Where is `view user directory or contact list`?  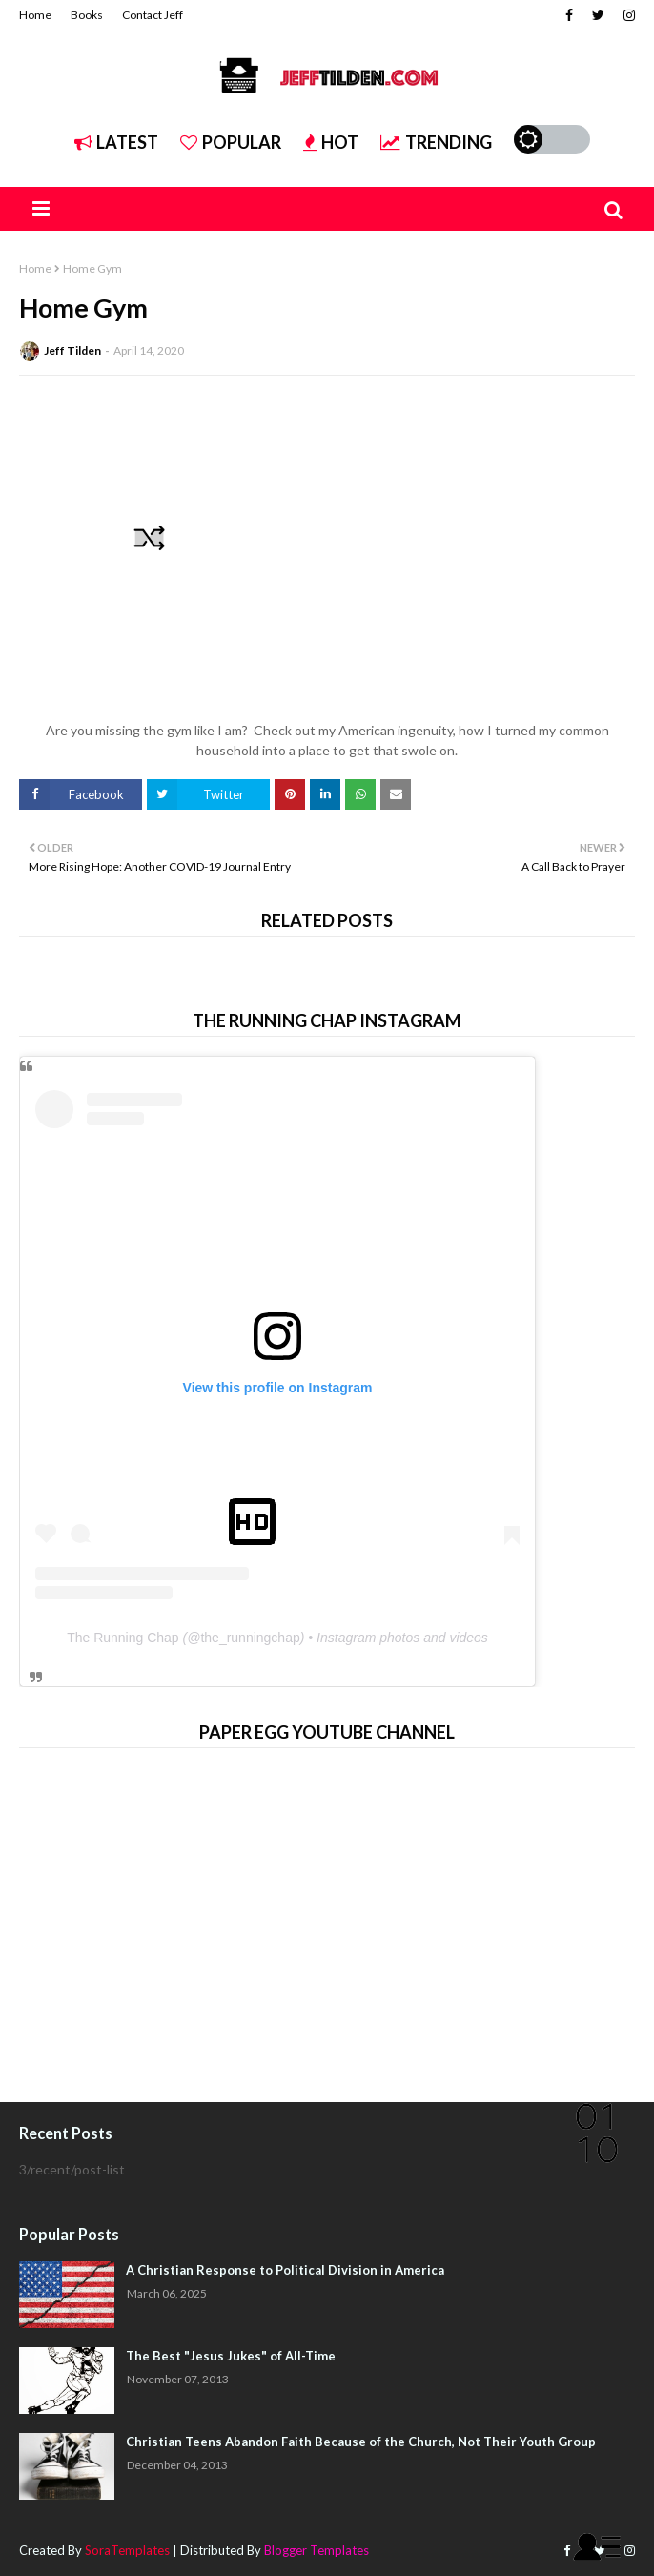
view user directory or contact list is located at coordinates (596, 2546).